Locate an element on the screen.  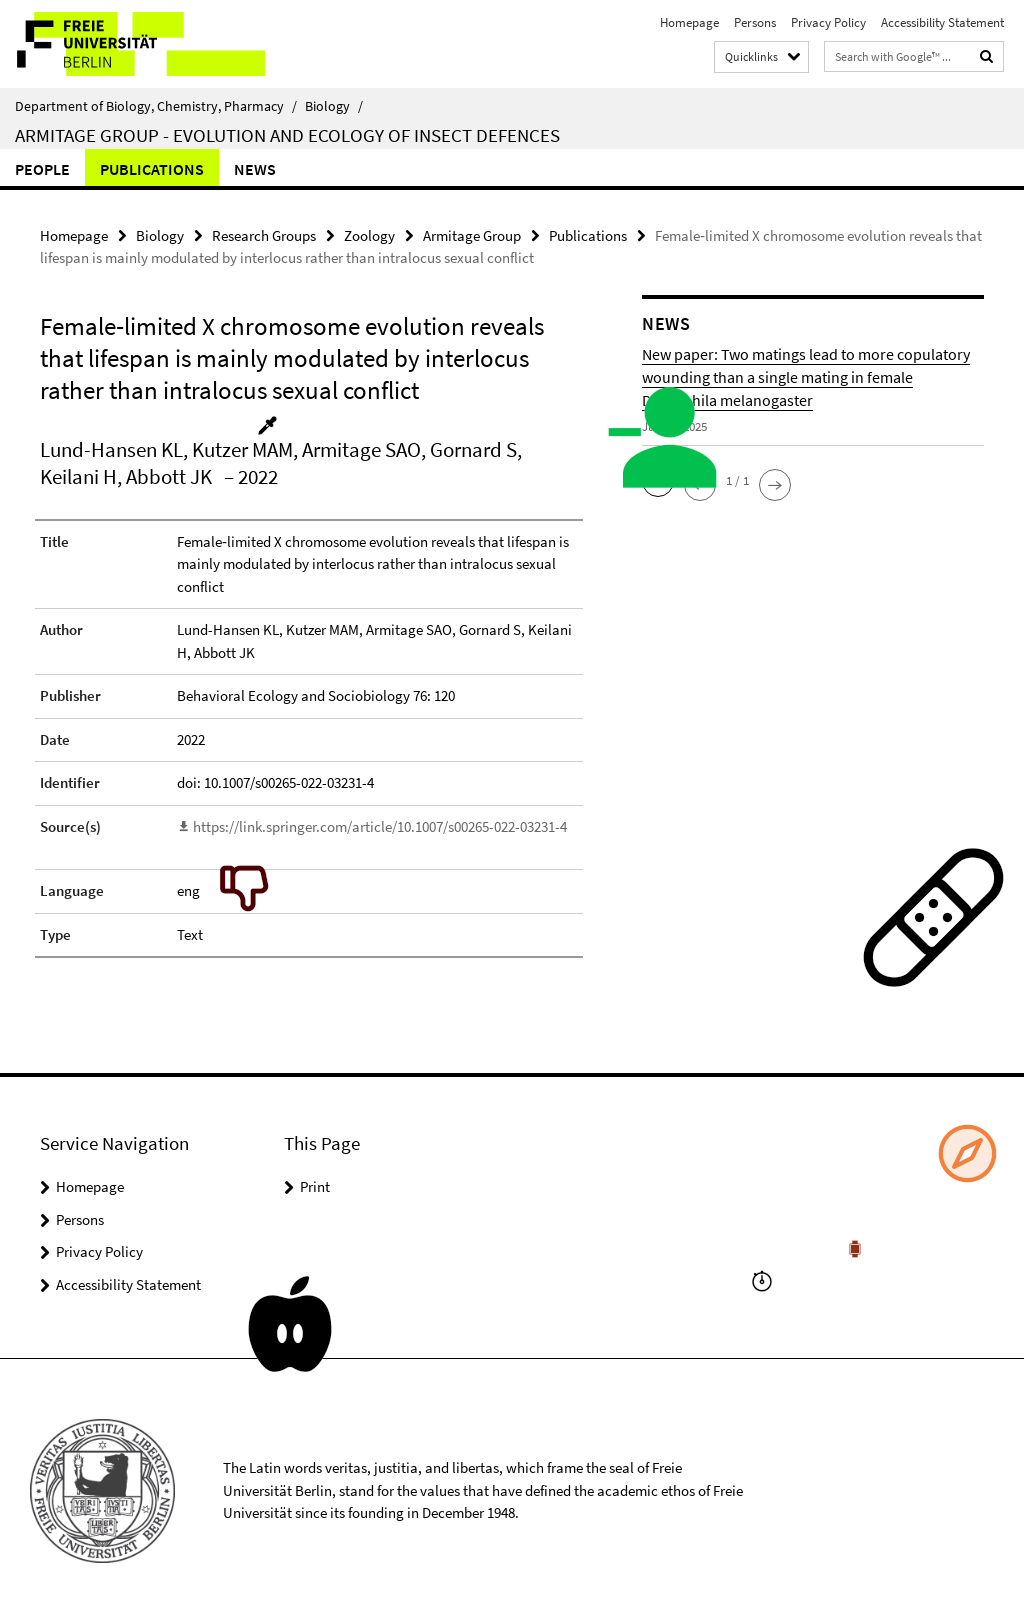
access first aid or medical information is located at coordinates (933, 917).